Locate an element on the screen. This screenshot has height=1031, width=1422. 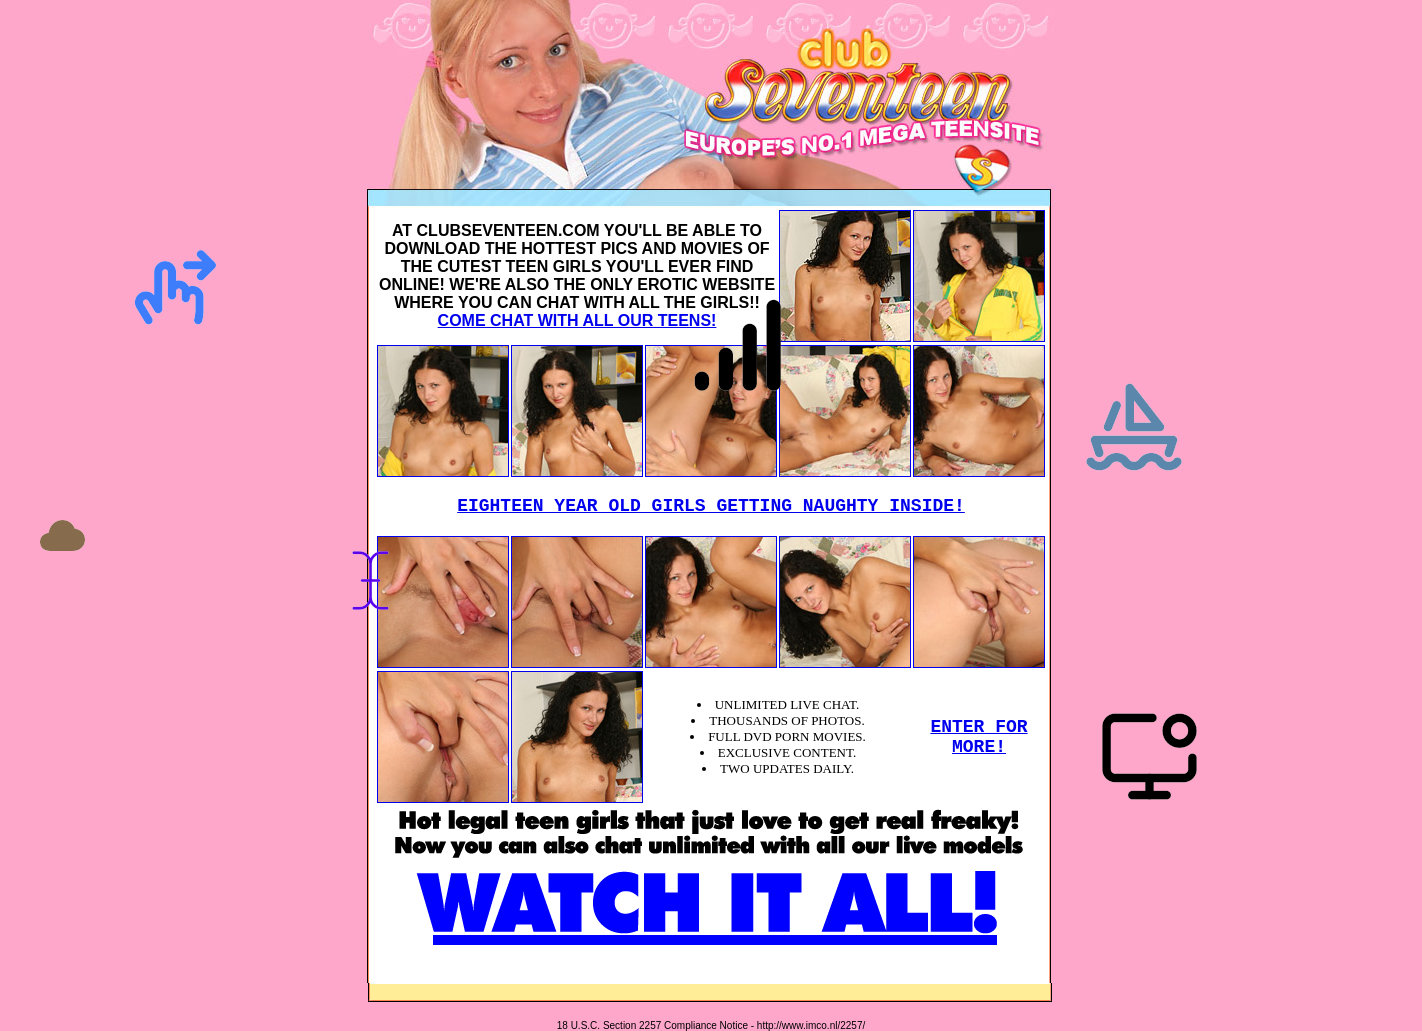
access sailing or boating features is located at coordinates (1134, 427).